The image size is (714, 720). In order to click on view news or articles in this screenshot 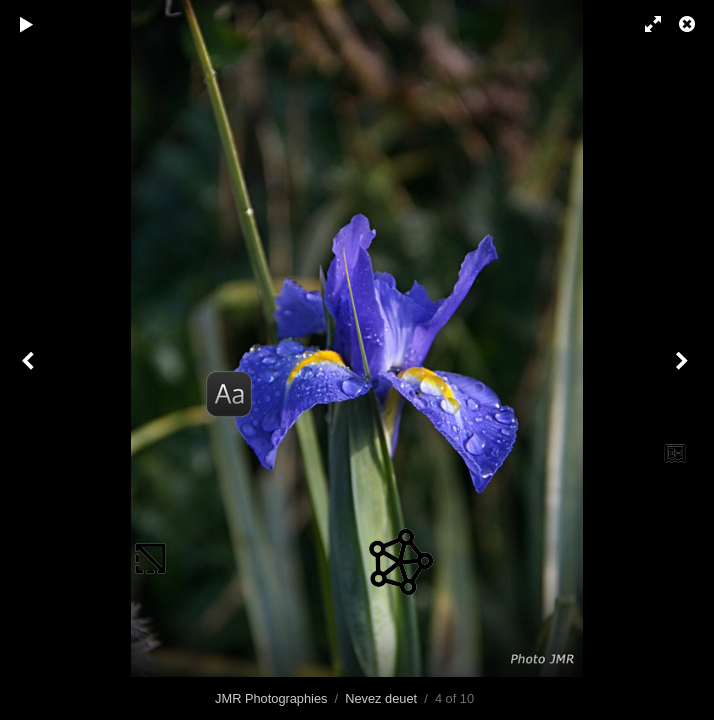, I will do `click(675, 453)`.